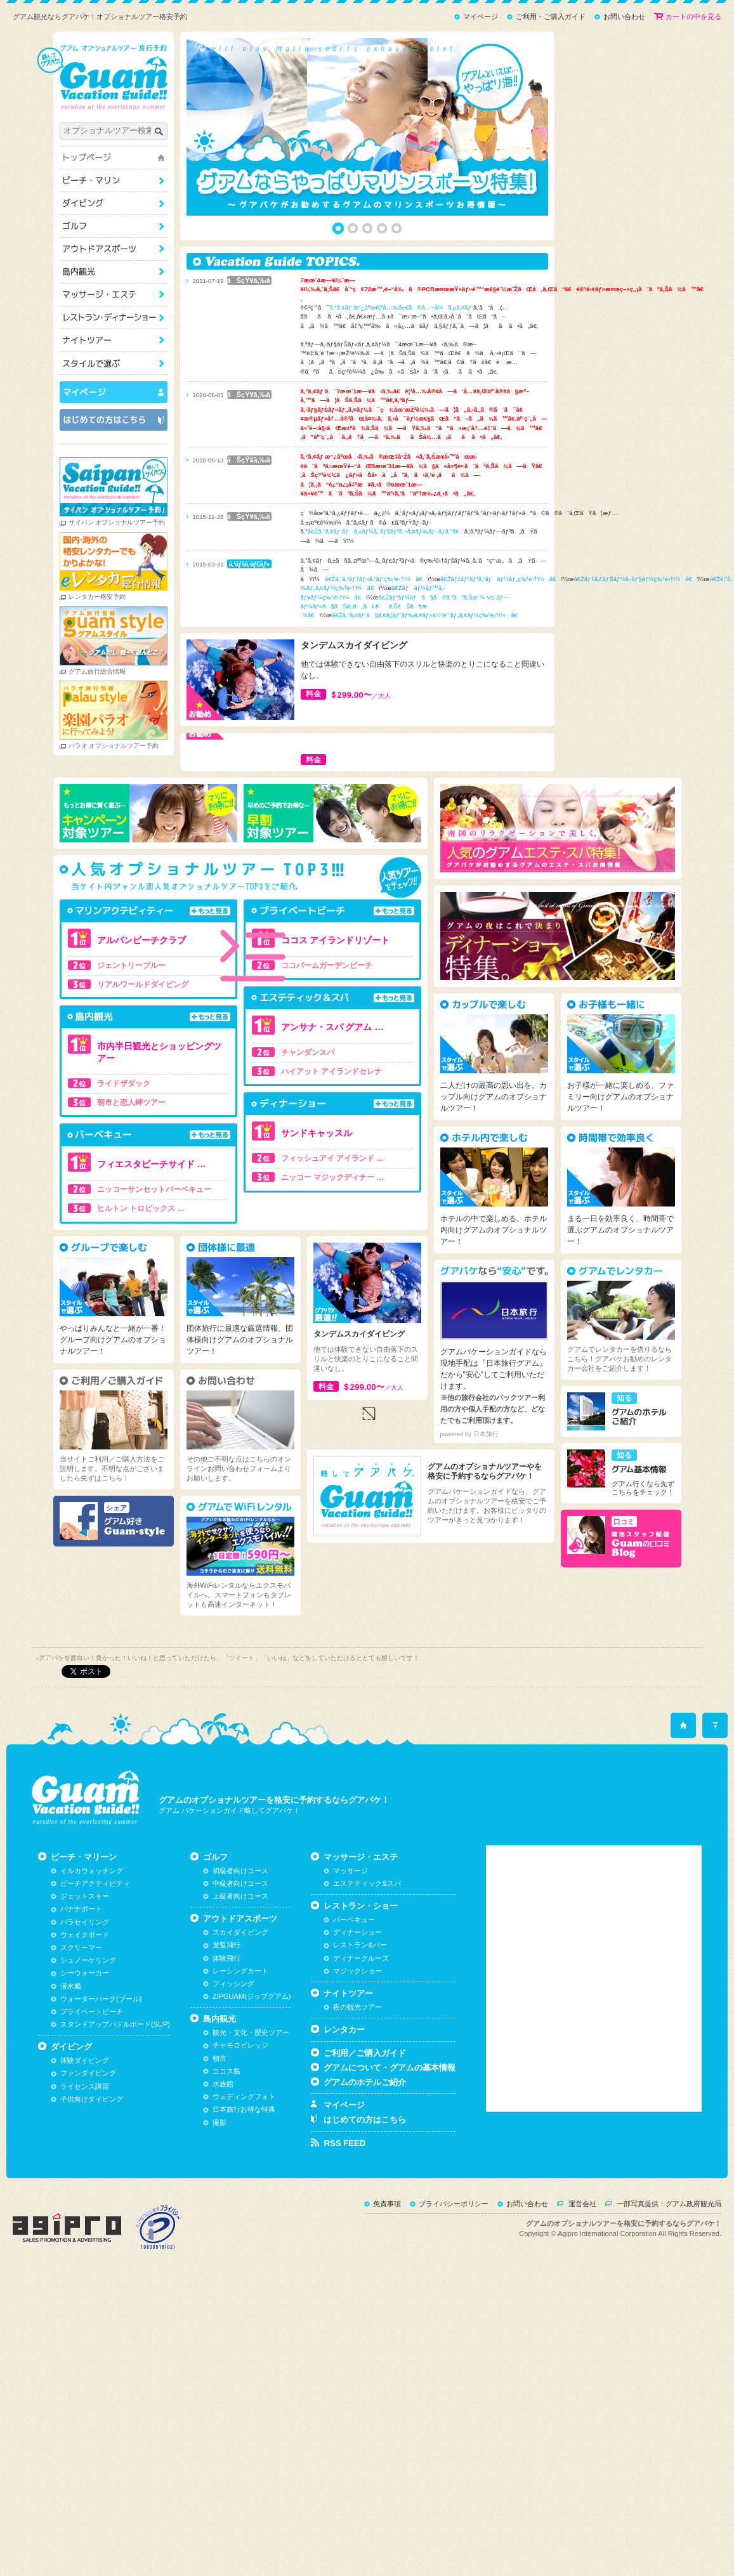 This screenshot has height=2576, width=734. I want to click on increase text indentation, so click(252, 957).